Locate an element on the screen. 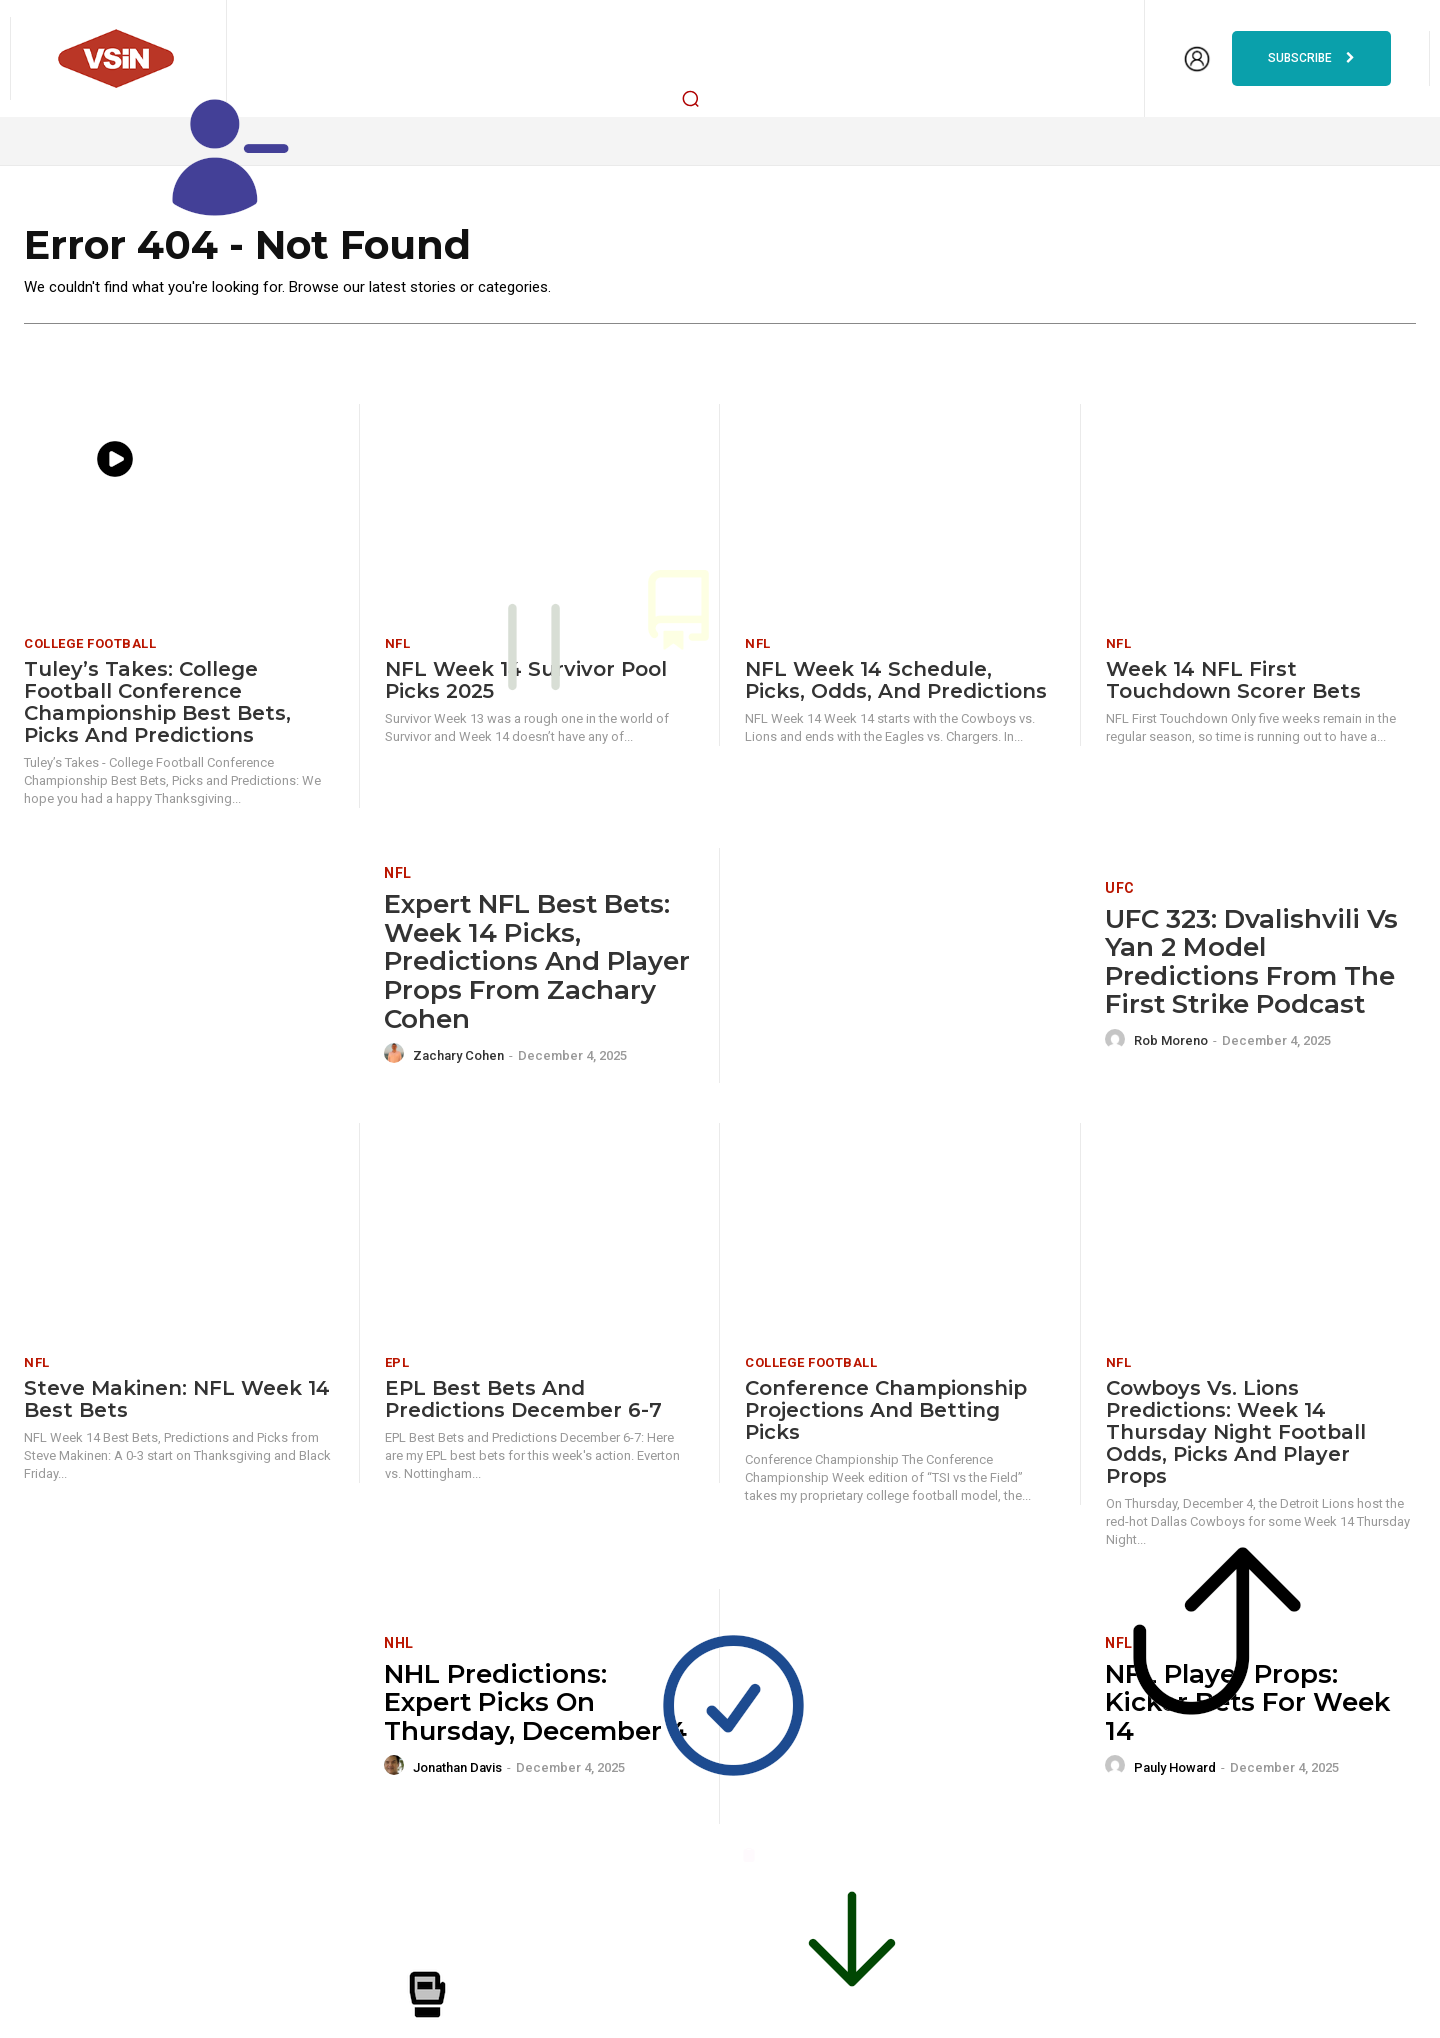 Image resolution: width=1440 pixels, height=2038 pixels. go back or return to previous state is located at coordinates (1217, 1631).